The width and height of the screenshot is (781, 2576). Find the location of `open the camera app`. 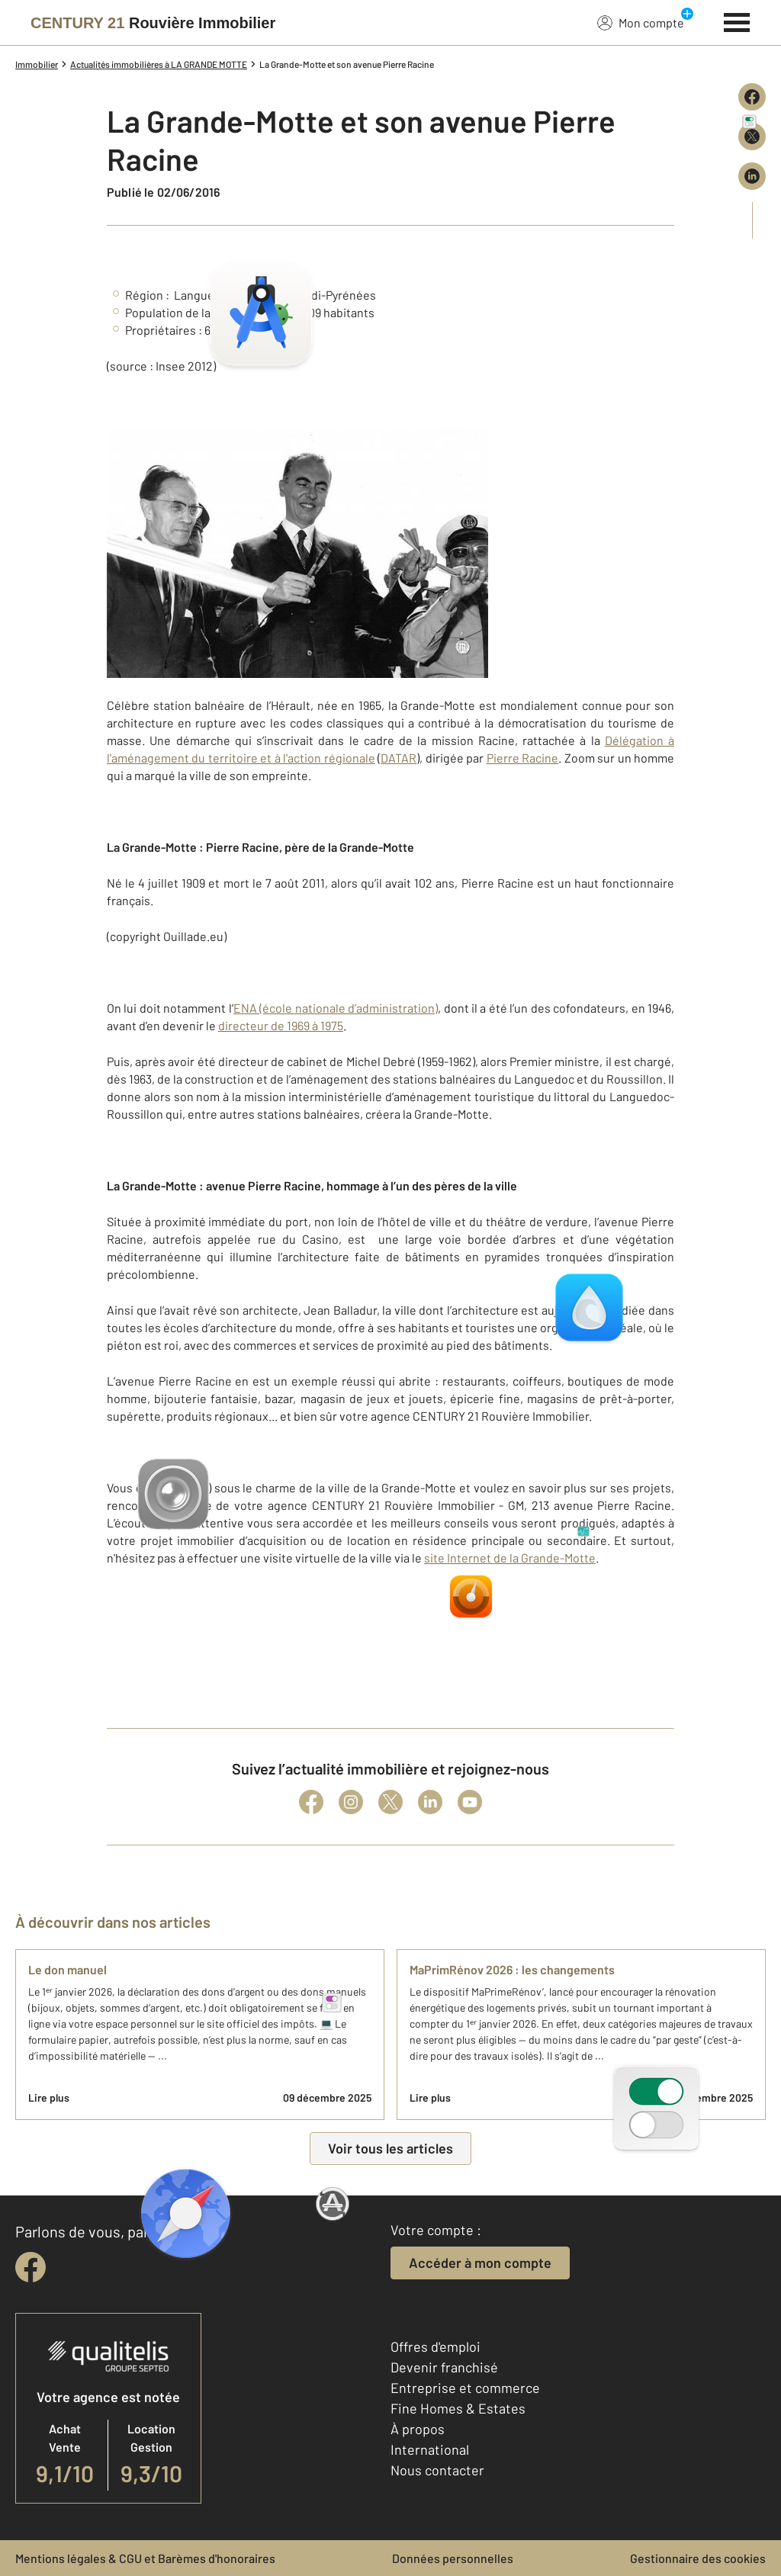

open the camera app is located at coordinates (173, 1494).